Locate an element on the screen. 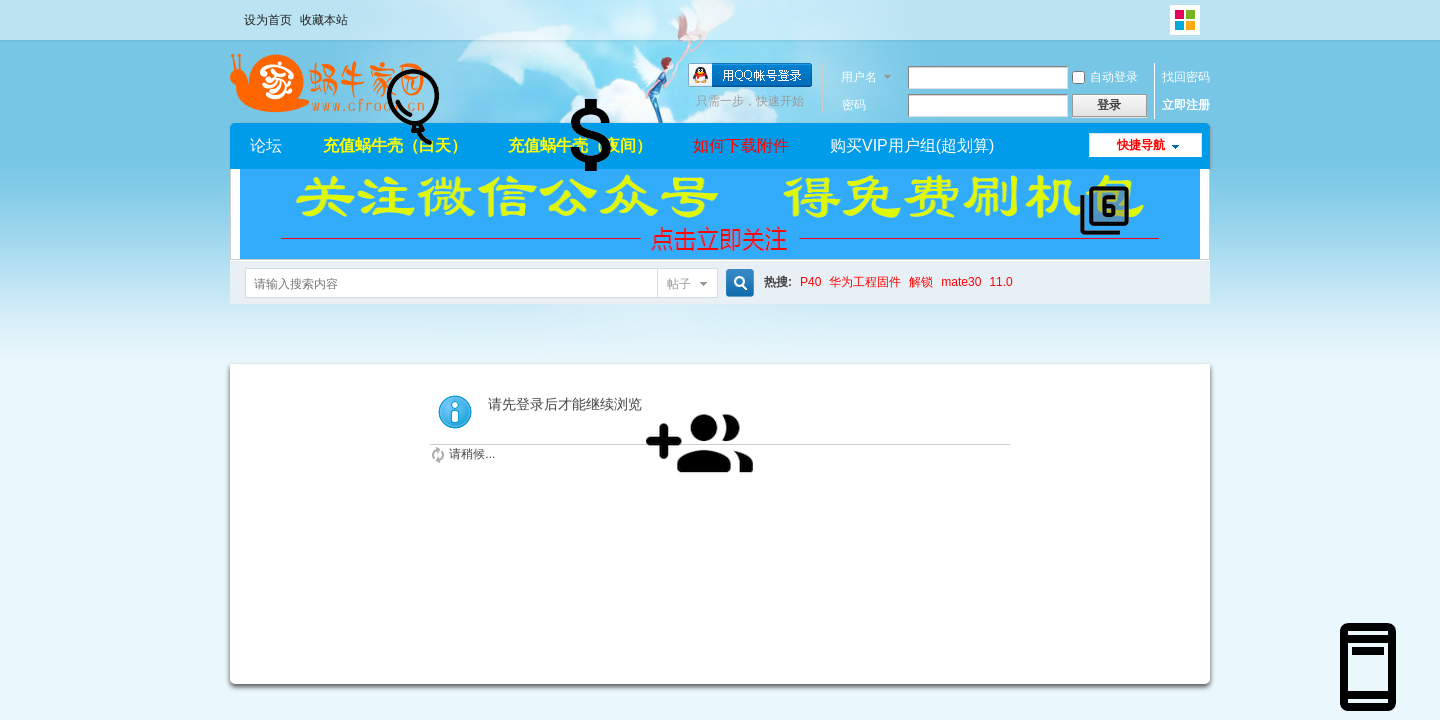 The height and width of the screenshot is (720, 1440). filter option 6 in a series of image filters is located at coordinates (1104, 210).